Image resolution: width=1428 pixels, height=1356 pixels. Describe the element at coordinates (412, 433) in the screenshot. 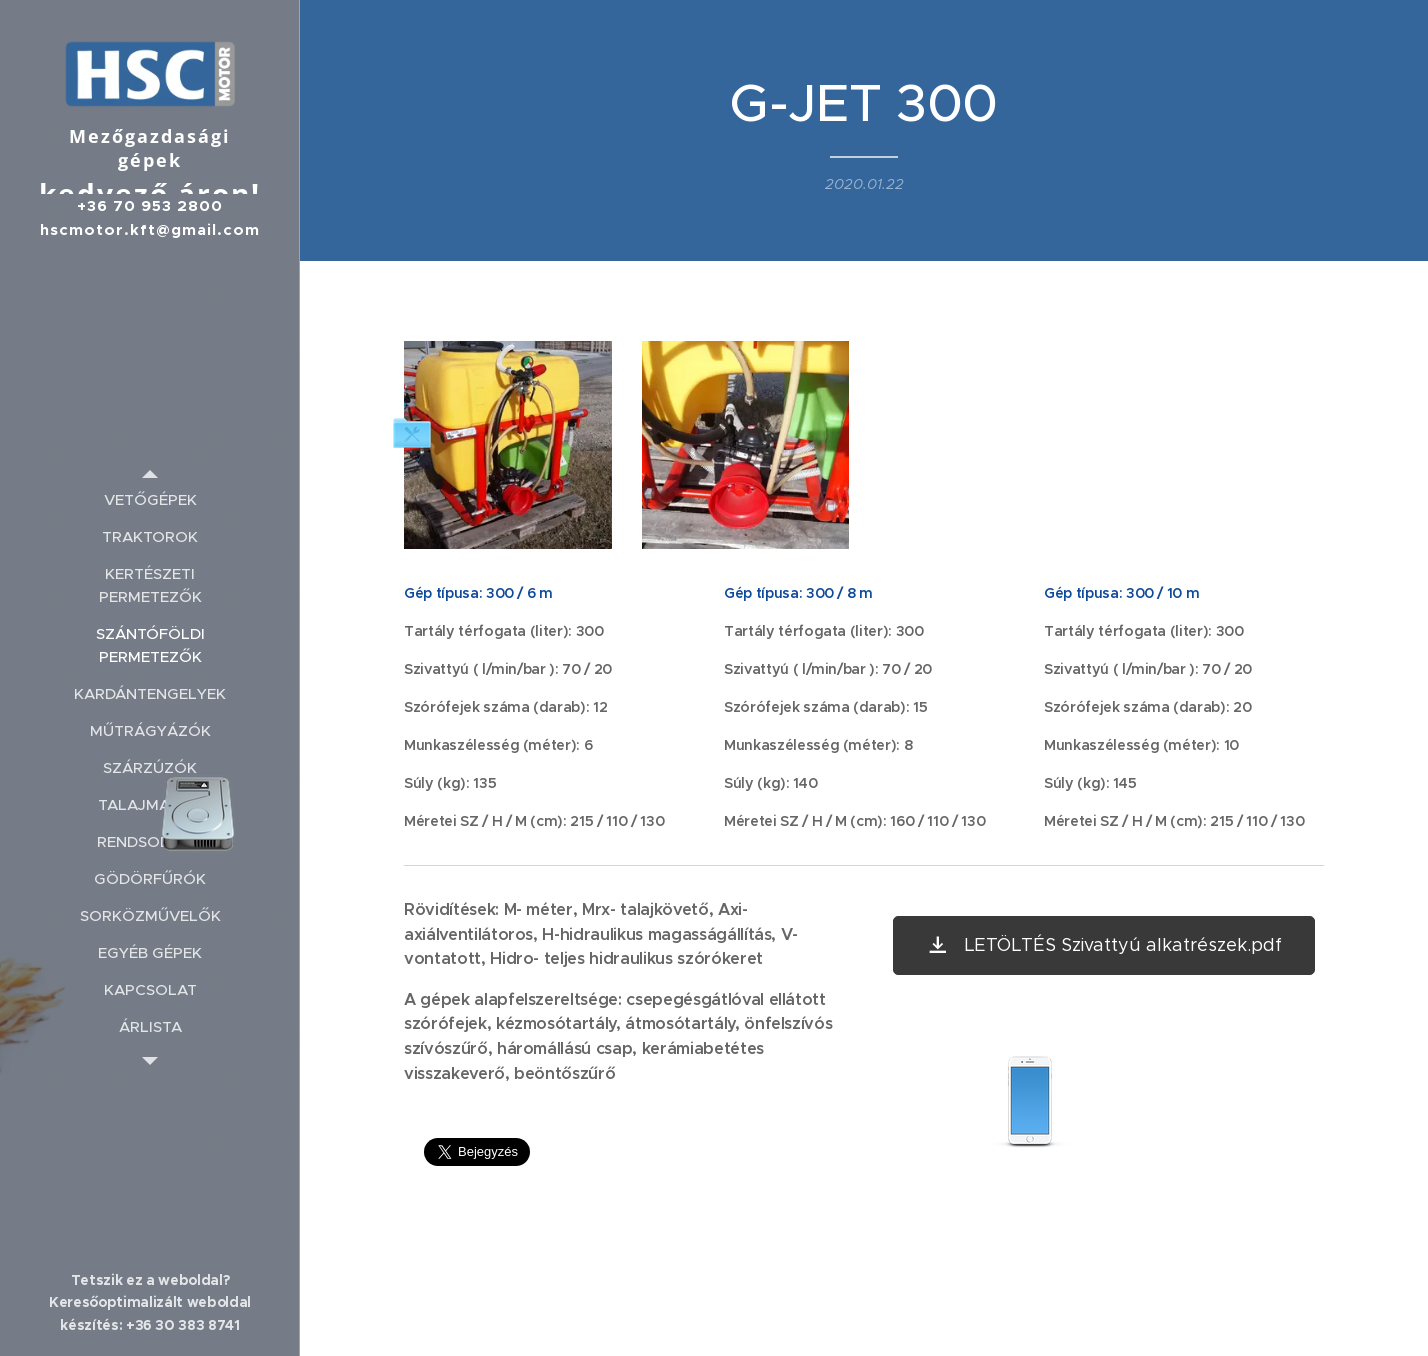

I see `open the utilities folder` at that location.